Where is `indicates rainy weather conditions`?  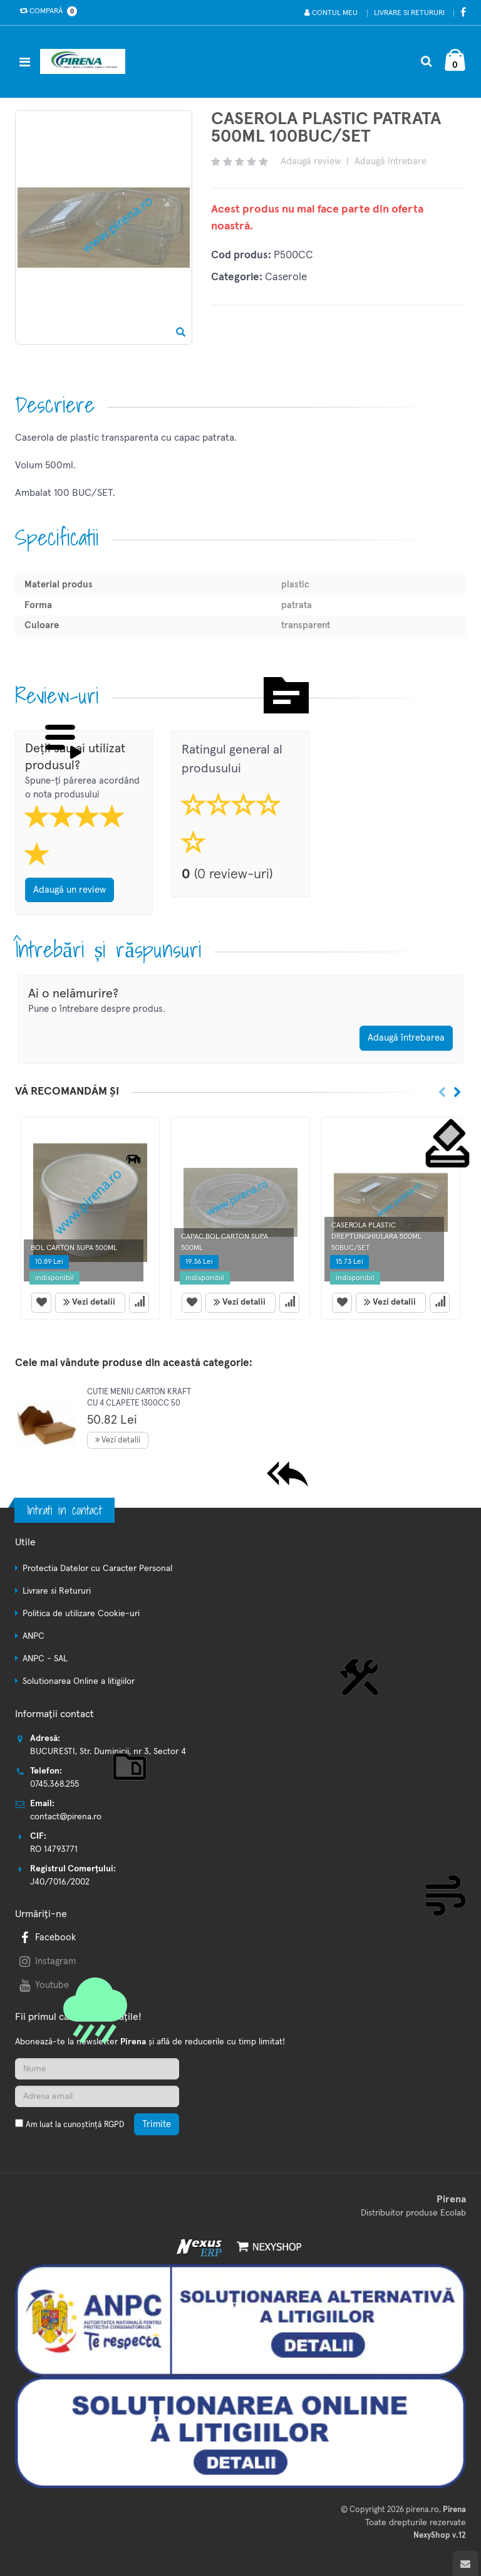
indicates rainy weather conditions is located at coordinates (95, 2011).